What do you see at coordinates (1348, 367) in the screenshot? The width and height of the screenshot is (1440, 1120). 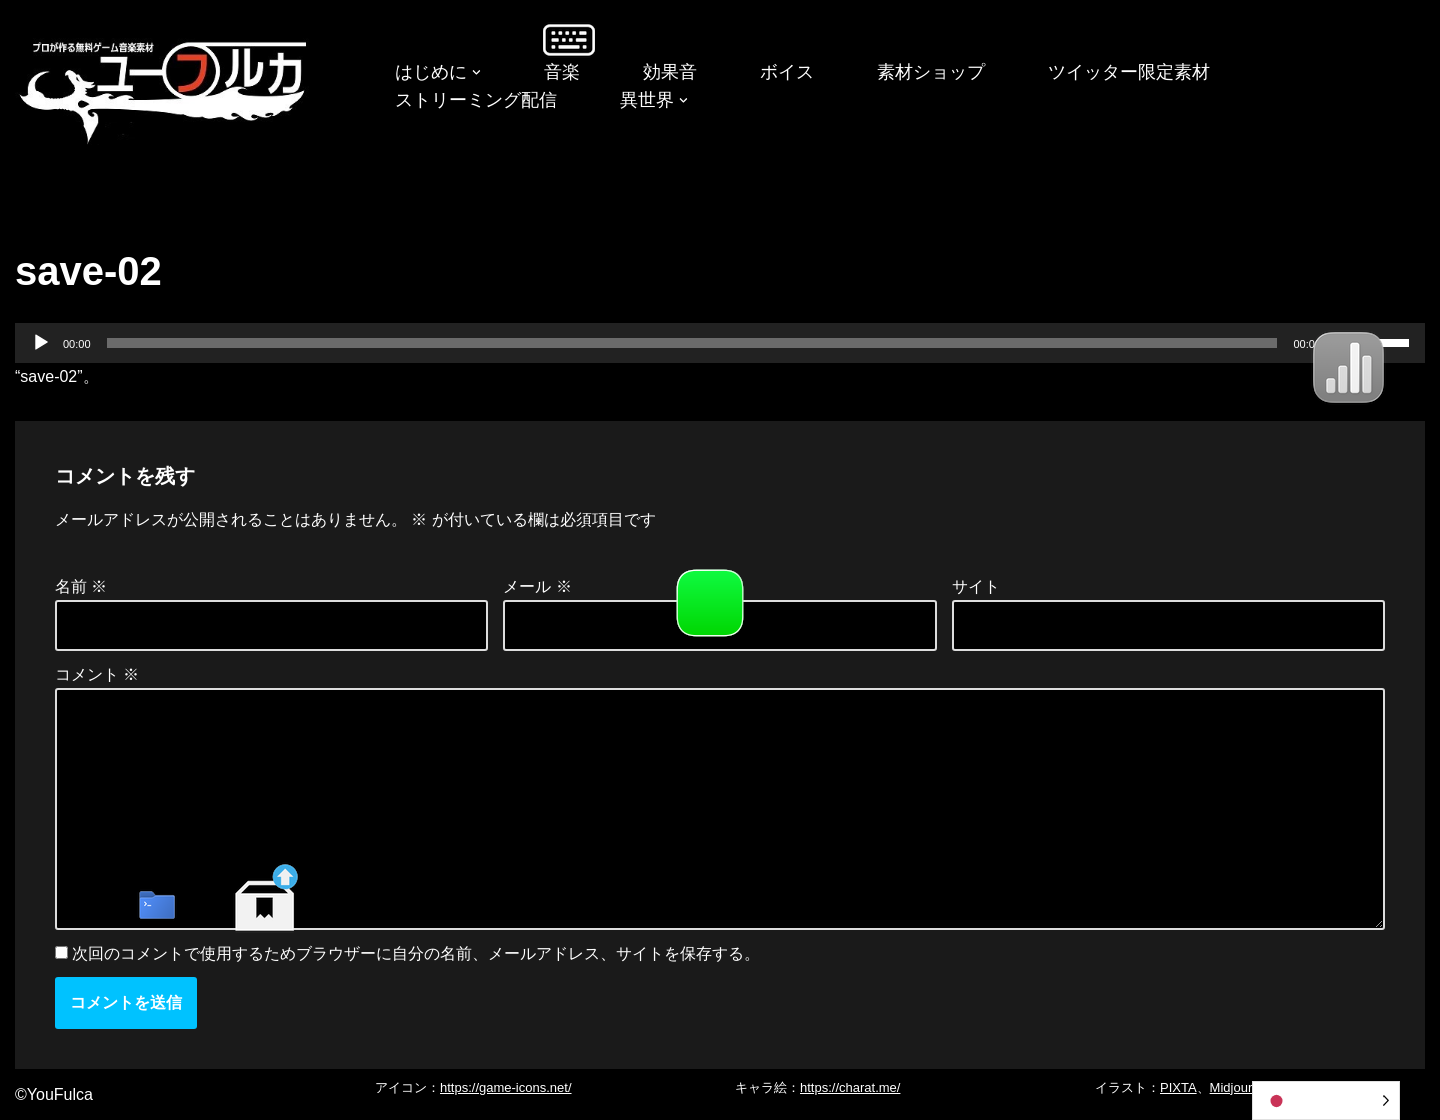 I see `open numbers spreadsheet app` at bounding box center [1348, 367].